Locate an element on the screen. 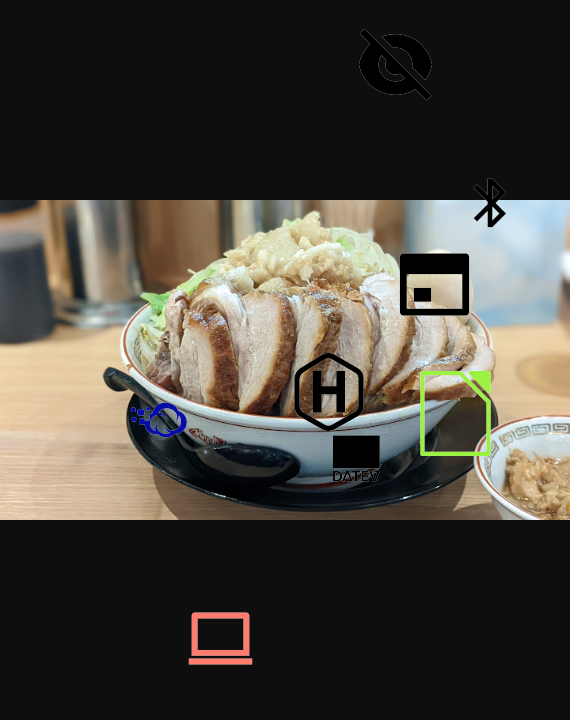 Image resolution: width=570 pixels, height=720 pixels. view on macbook or laptop device is located at coordinates (220, 638).